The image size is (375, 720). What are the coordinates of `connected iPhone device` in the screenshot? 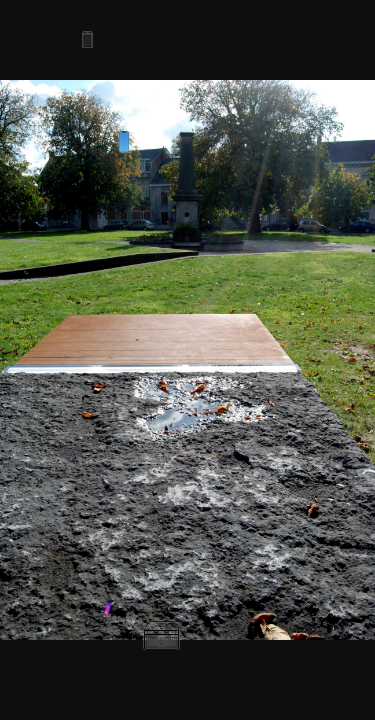 It's located at (124, 142).